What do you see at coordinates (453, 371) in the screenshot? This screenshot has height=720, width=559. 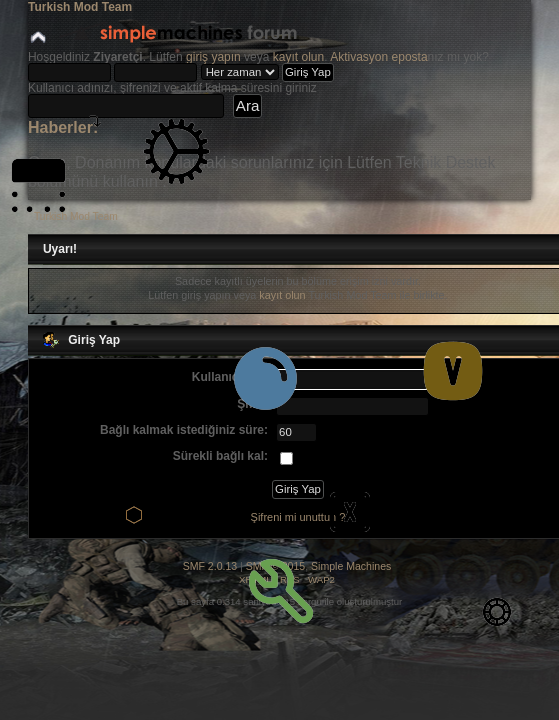 I see `indicates a verified status or badge` at bounding box center [453, 371].